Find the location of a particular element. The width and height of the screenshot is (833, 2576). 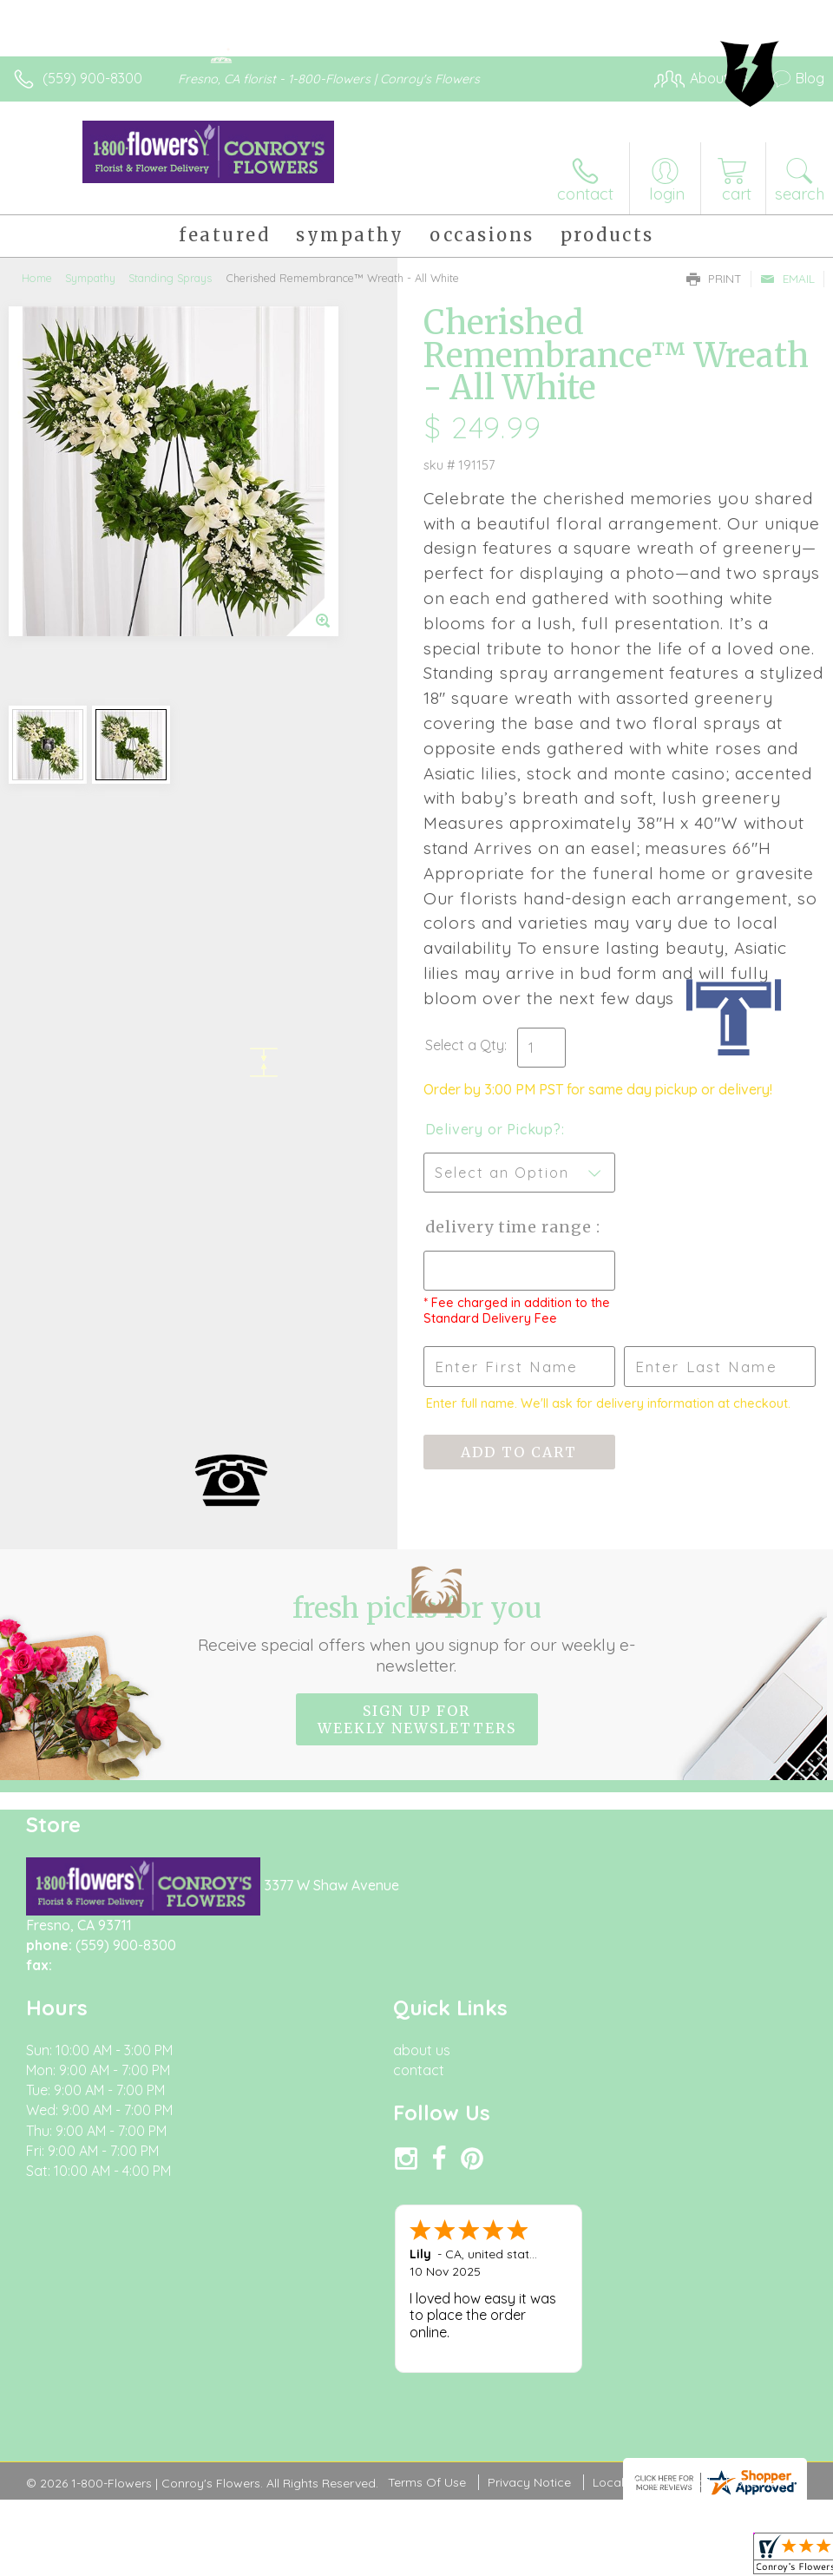

indicates a pipe junction or plumbing connection point is located at coordinates (733, 1008).